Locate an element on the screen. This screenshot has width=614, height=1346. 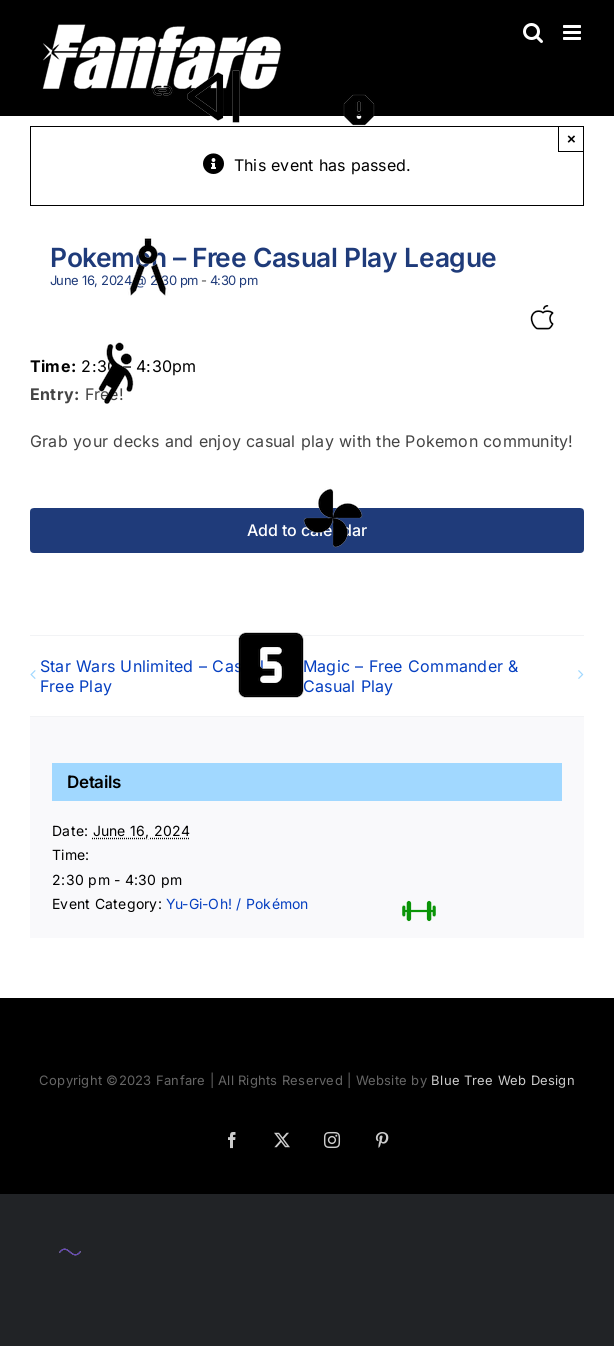
access architecture or design tools is located at coordinates (148, 267).